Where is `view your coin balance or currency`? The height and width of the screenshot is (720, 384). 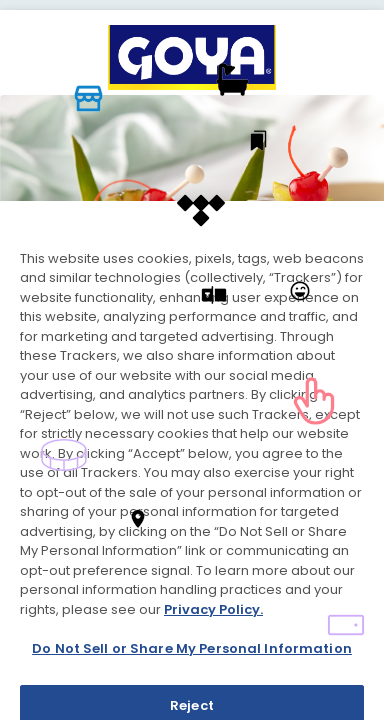 view your coin balance or currency is located at coordinates (64, 455).